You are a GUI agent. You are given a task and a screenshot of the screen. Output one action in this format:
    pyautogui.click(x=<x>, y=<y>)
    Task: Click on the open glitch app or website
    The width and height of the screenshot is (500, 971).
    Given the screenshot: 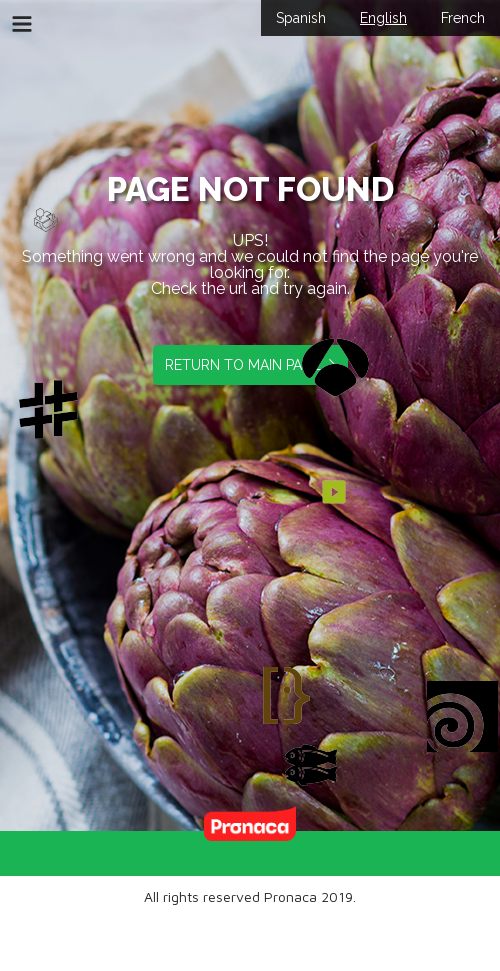 What is the action you would take?
    pyautogui.click(x=311, y=765)
    